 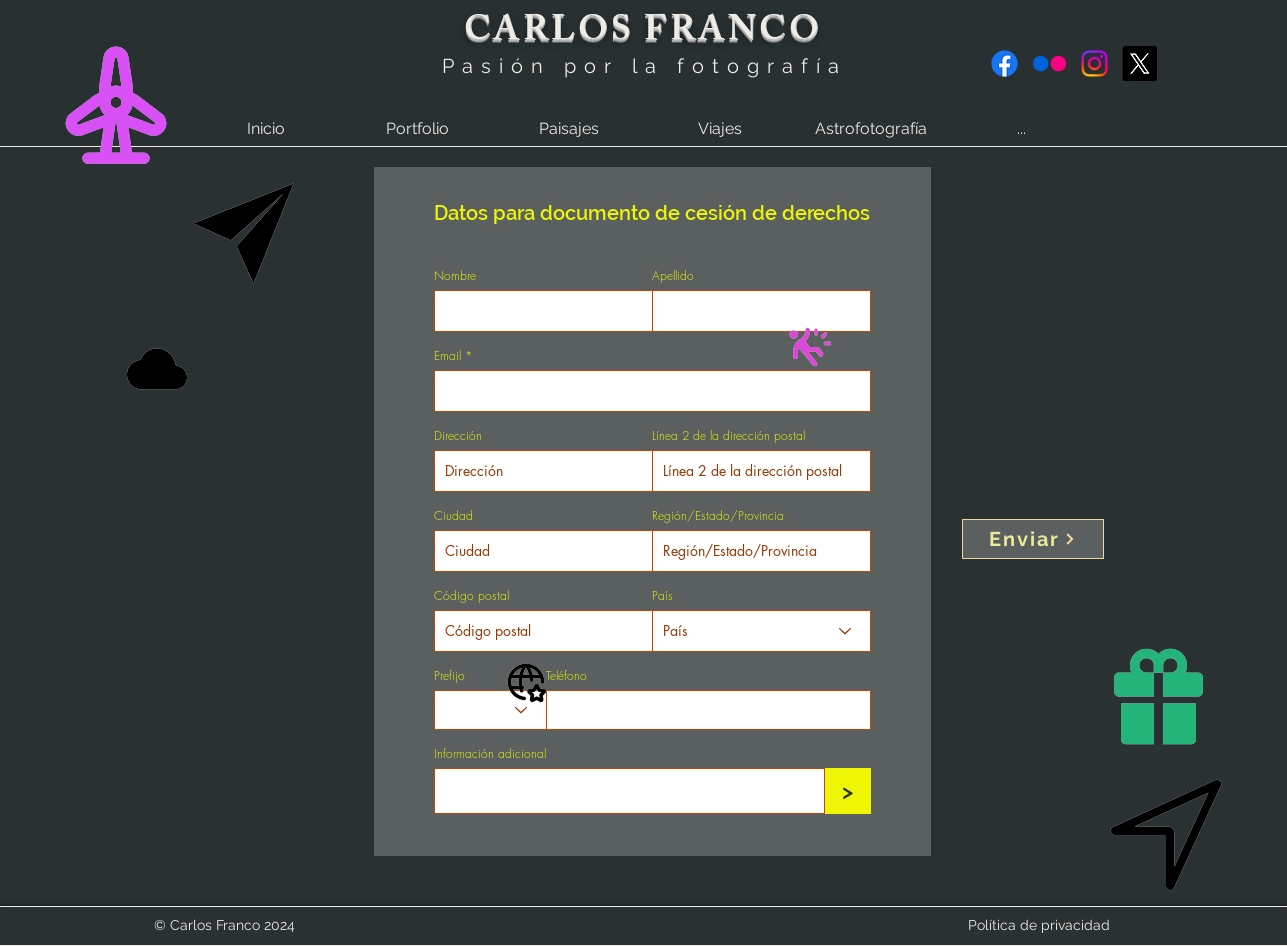 What do you see at coordinates (526, 682) in the screenshot?
I see `add a website to favorites` at bounding box center [526, 682].